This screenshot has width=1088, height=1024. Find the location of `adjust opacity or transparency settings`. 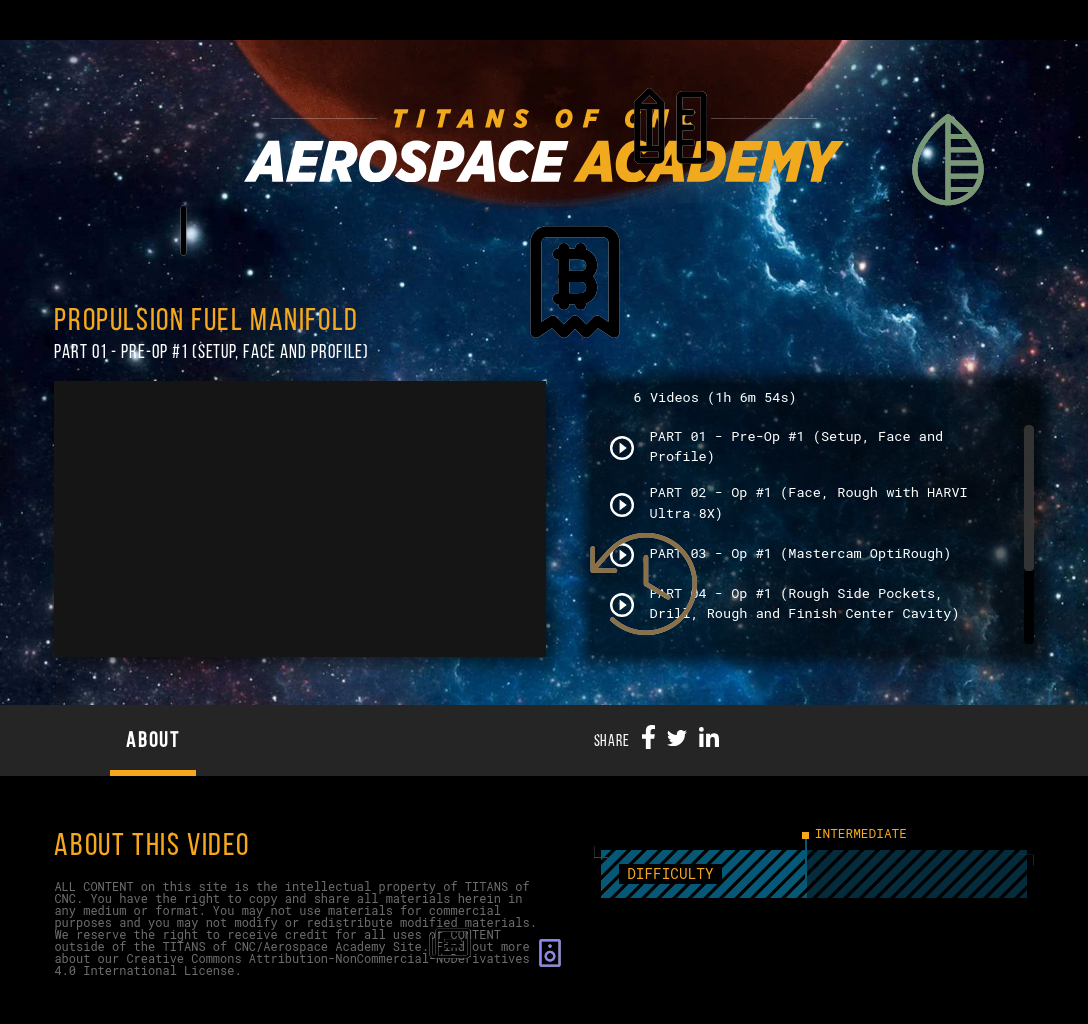

adjust opacity or transparency settings is located at coordinates (948, 163).